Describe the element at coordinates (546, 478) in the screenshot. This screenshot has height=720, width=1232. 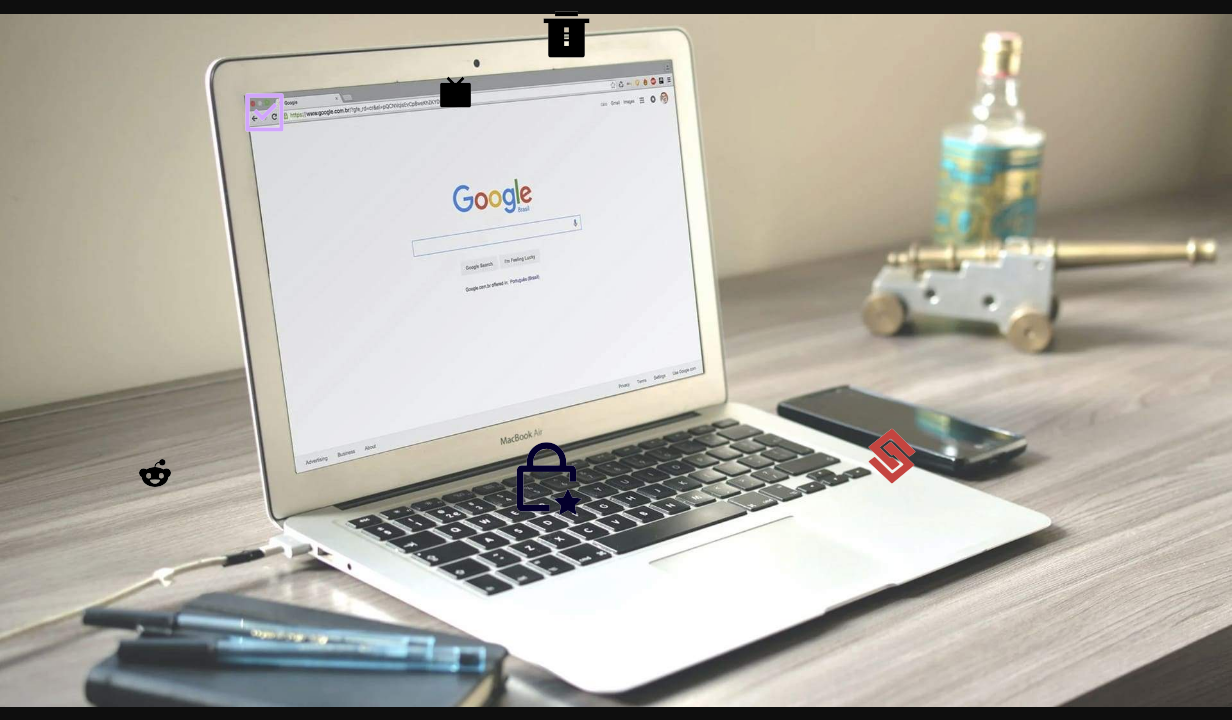
I see `mark a password or credential as a favorite` at that location.